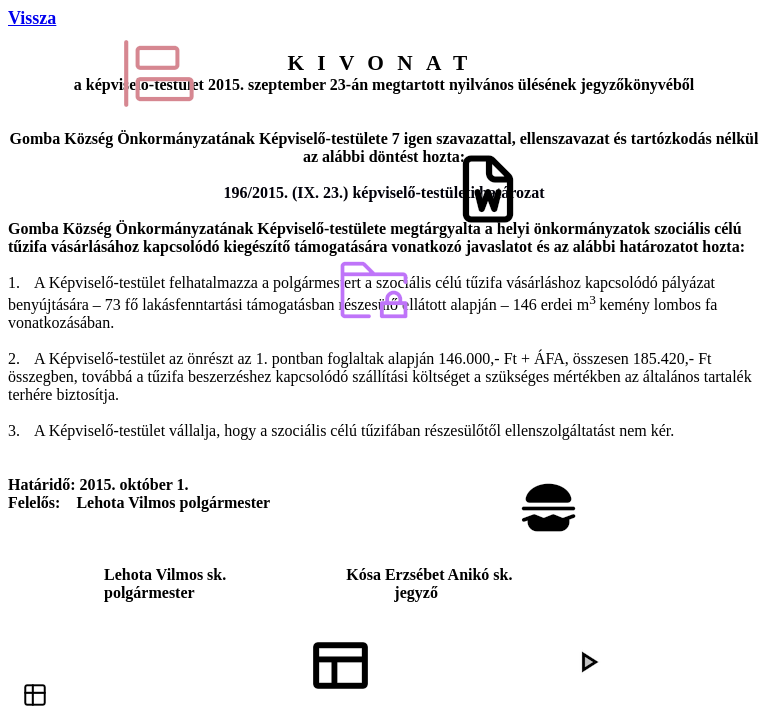 Image resolution: width=768 pixels, height=720 pixels. What do you see at coordinates (548, 508) in the screenshot?
I see `open navigation menu` at bounding box center [548, 508].